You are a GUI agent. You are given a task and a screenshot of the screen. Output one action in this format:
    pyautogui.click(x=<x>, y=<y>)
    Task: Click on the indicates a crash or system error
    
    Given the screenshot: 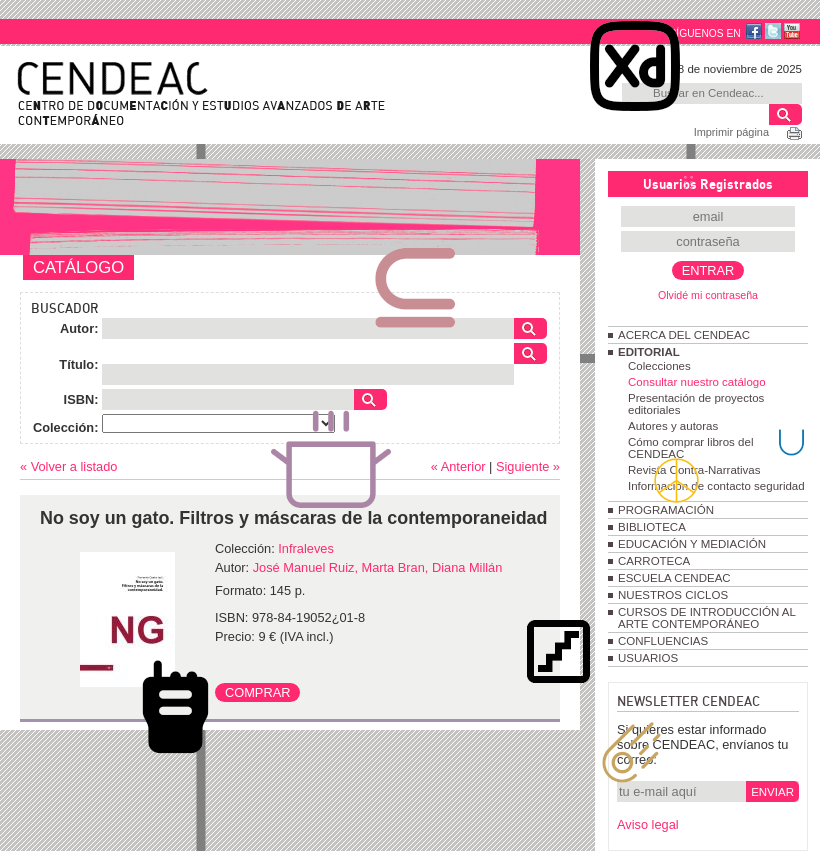 What is the action you would take?
    pyautogui.click(x=631, y=753)
    